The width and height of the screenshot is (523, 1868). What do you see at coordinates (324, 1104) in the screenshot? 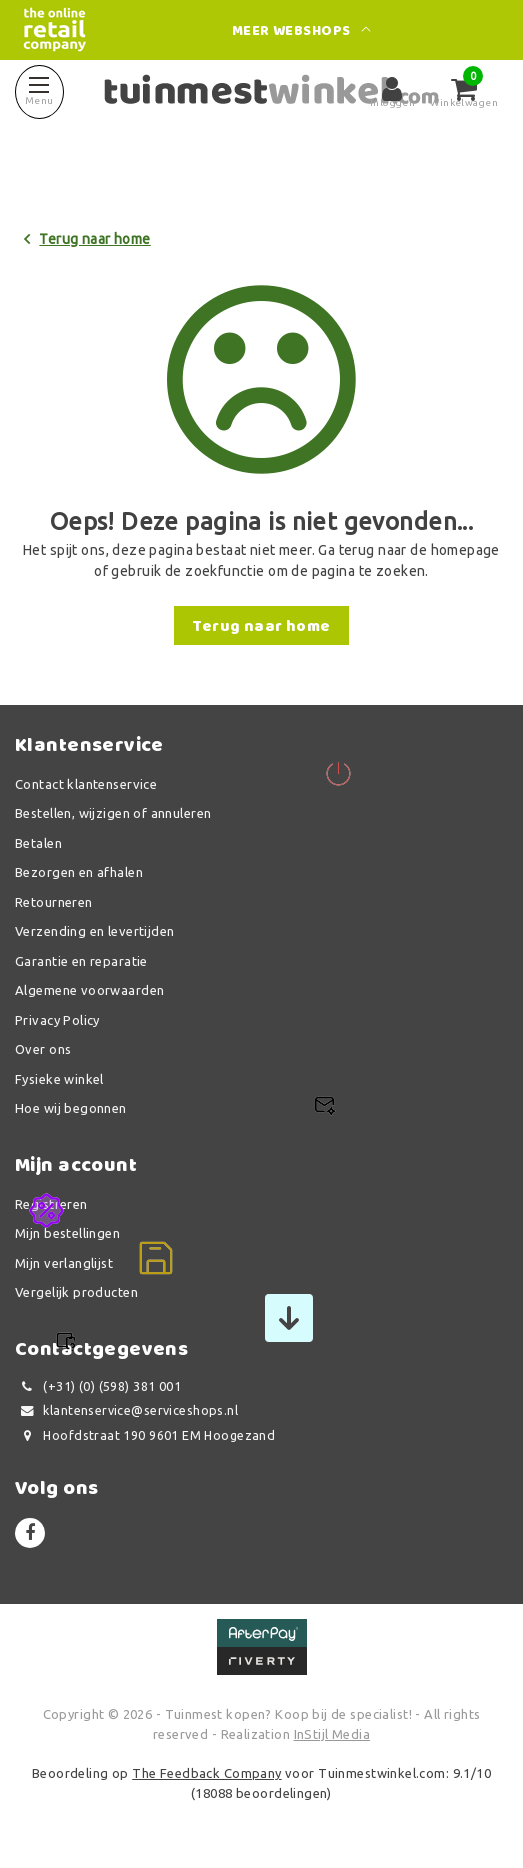
I see `AI-powered email or smart compose feature` at bounding box center [324, 1104].